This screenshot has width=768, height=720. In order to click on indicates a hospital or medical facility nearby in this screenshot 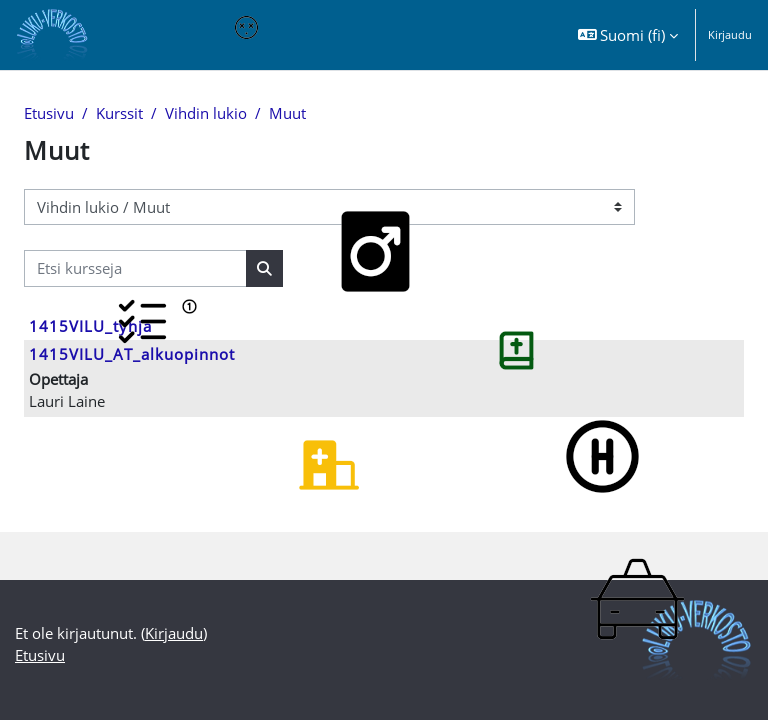, I will do `click(602, 456)`.